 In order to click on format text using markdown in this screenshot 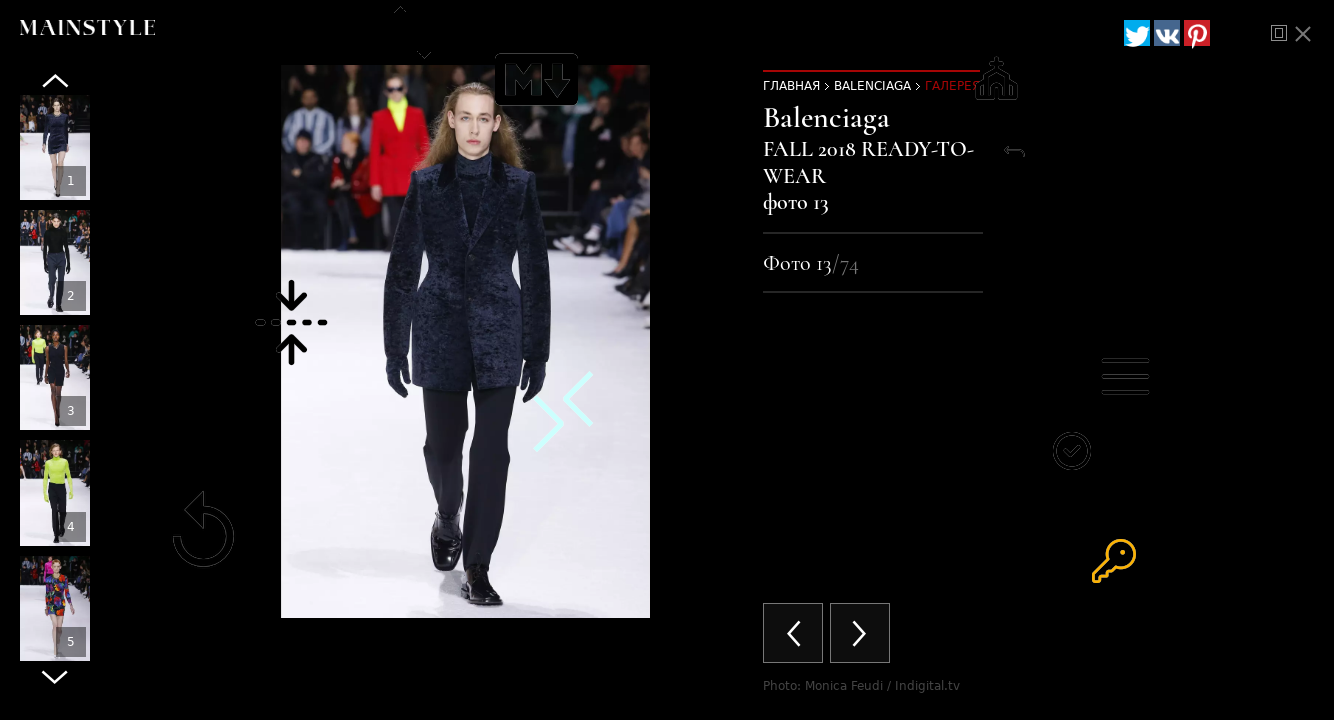, I will do `click(536, 79)`.